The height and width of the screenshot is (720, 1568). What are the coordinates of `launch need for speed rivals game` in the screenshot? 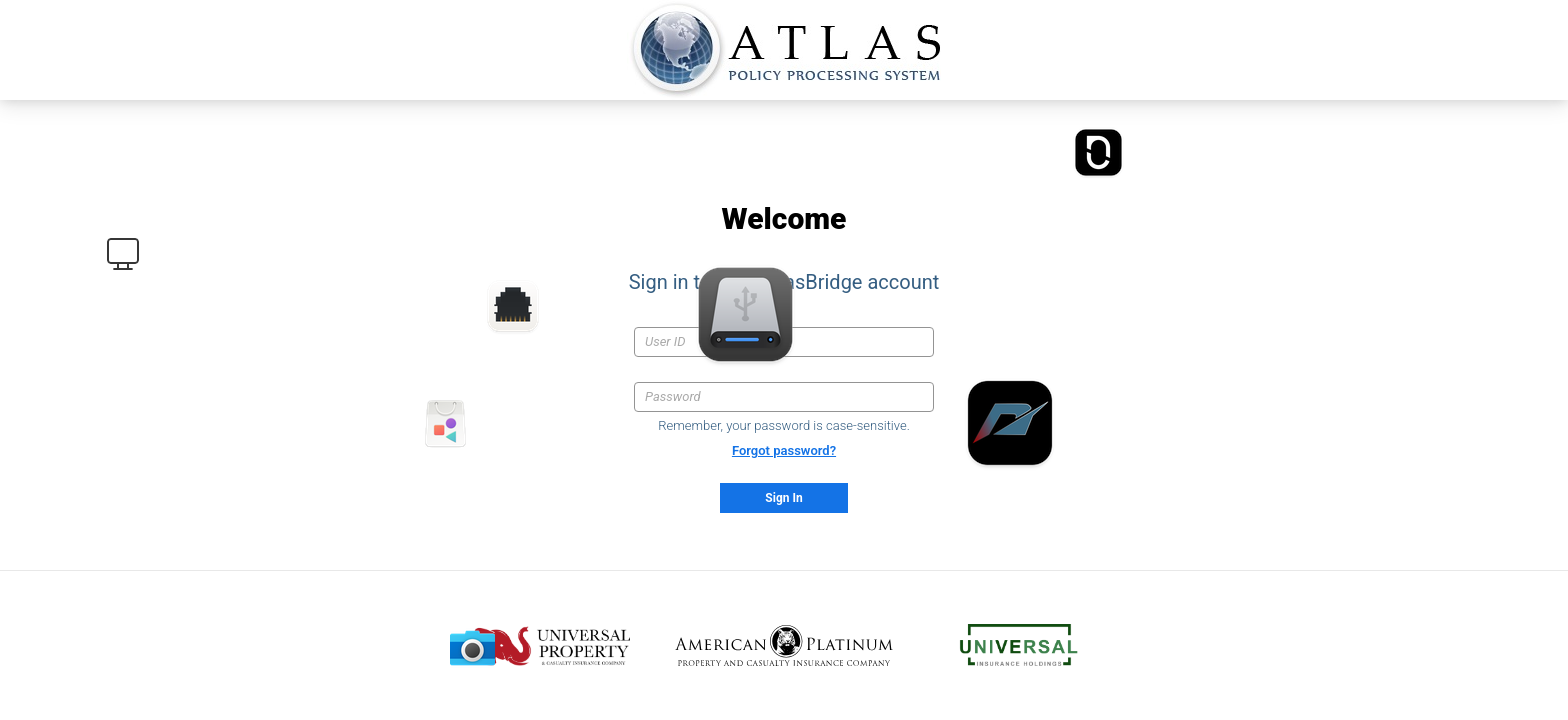 It's located at (1010, 423).